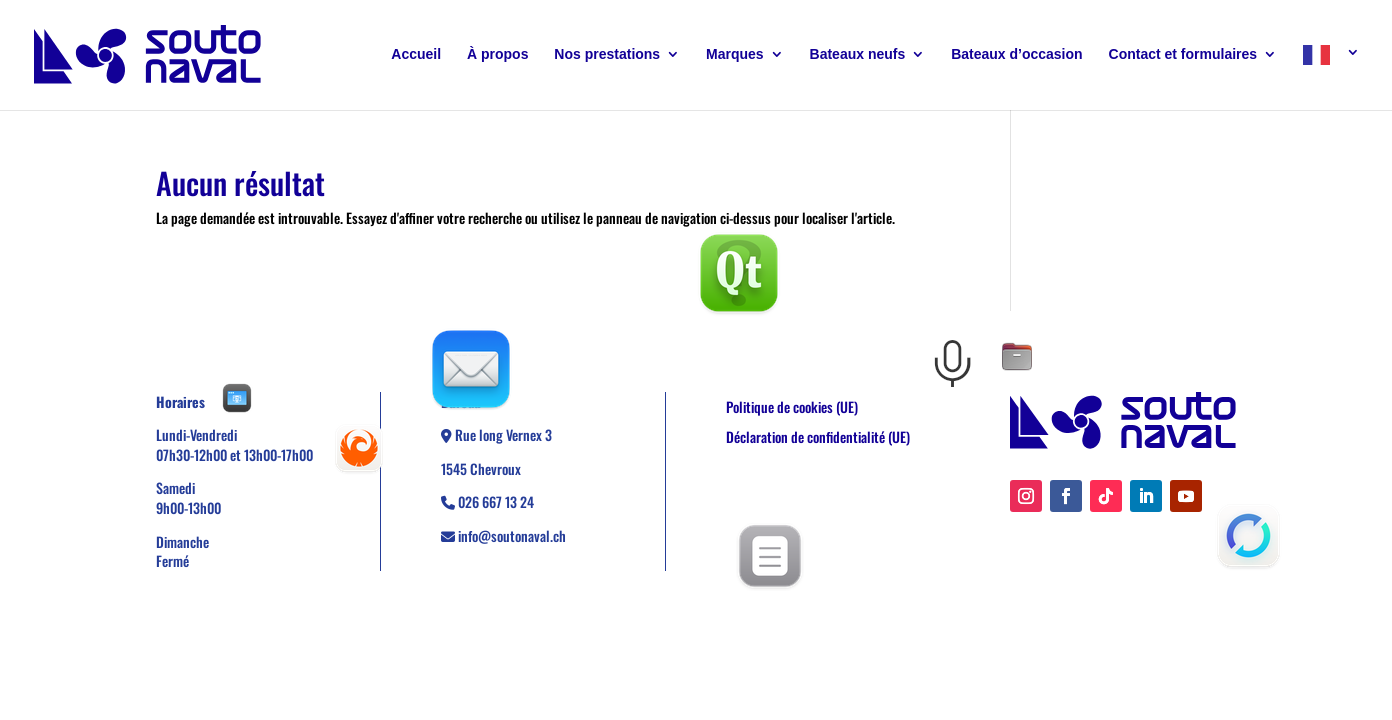  What do you see at coordinates (359, 448) in the screenshot?
I see `open betterbird email client` at bounding box center [359, 448].